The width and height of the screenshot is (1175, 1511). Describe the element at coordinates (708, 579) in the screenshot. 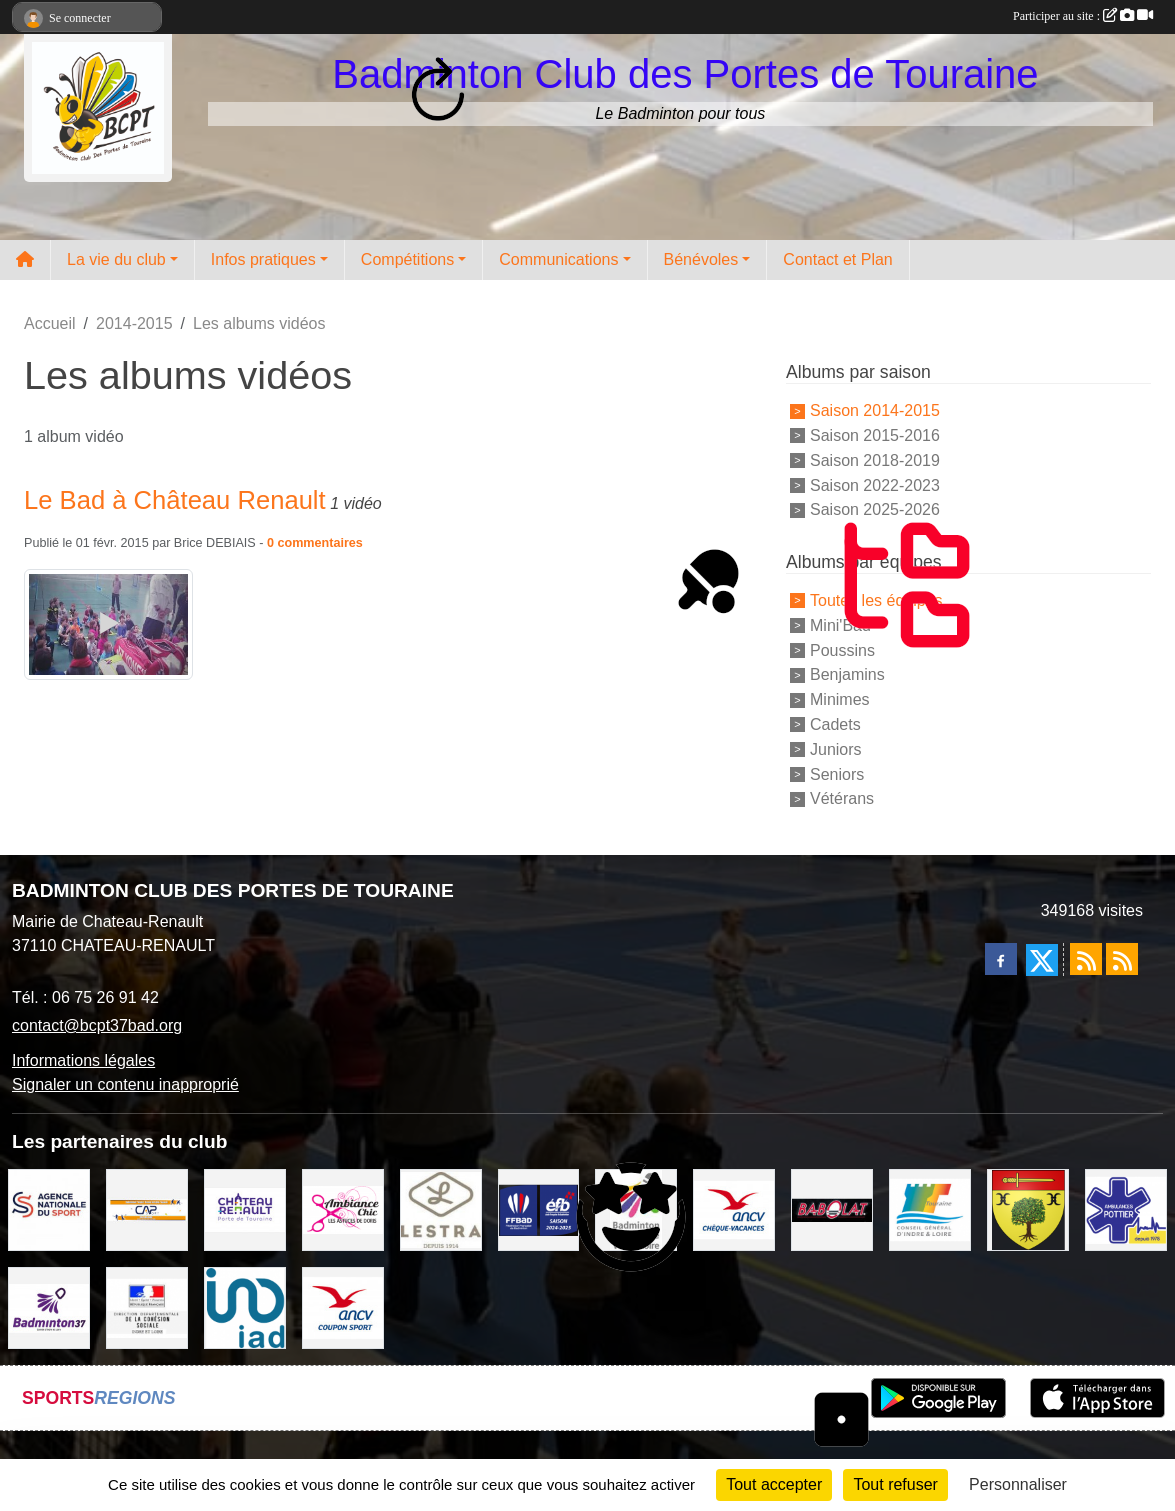

I see `access table tennis or ping pong games` at that location.